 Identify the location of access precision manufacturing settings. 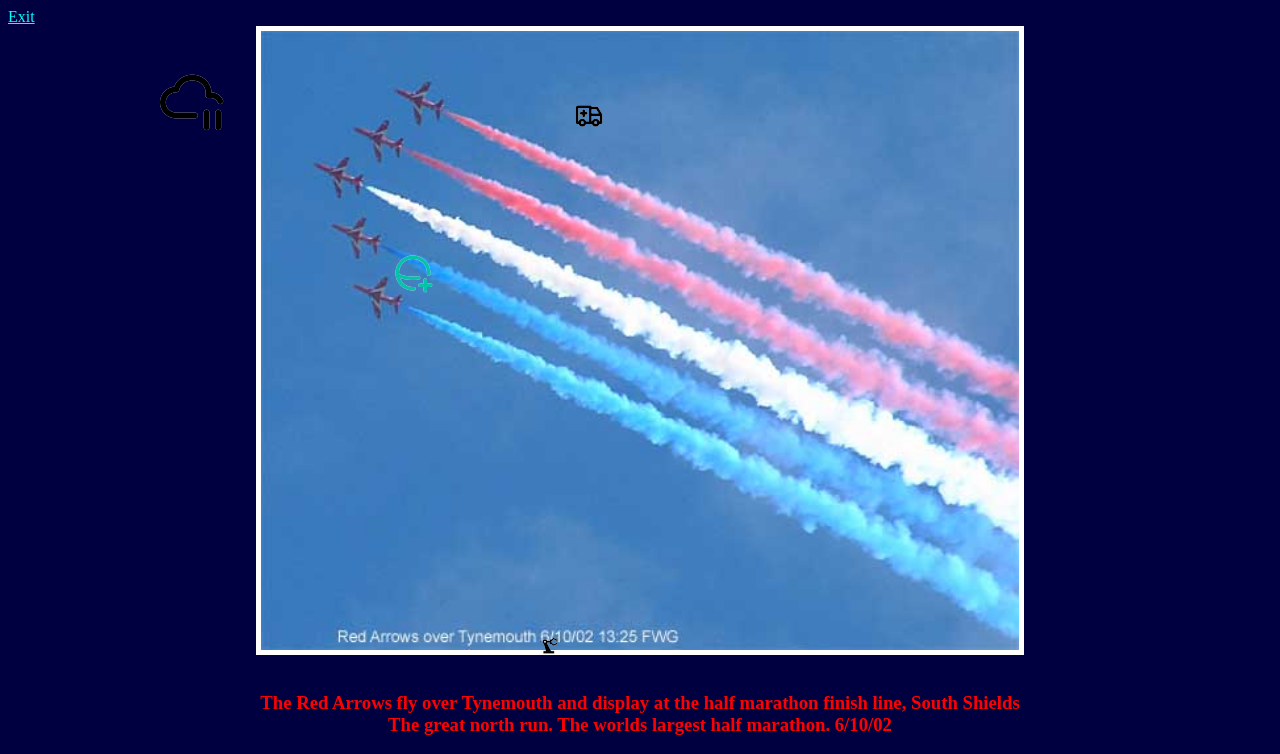
(550, 646).